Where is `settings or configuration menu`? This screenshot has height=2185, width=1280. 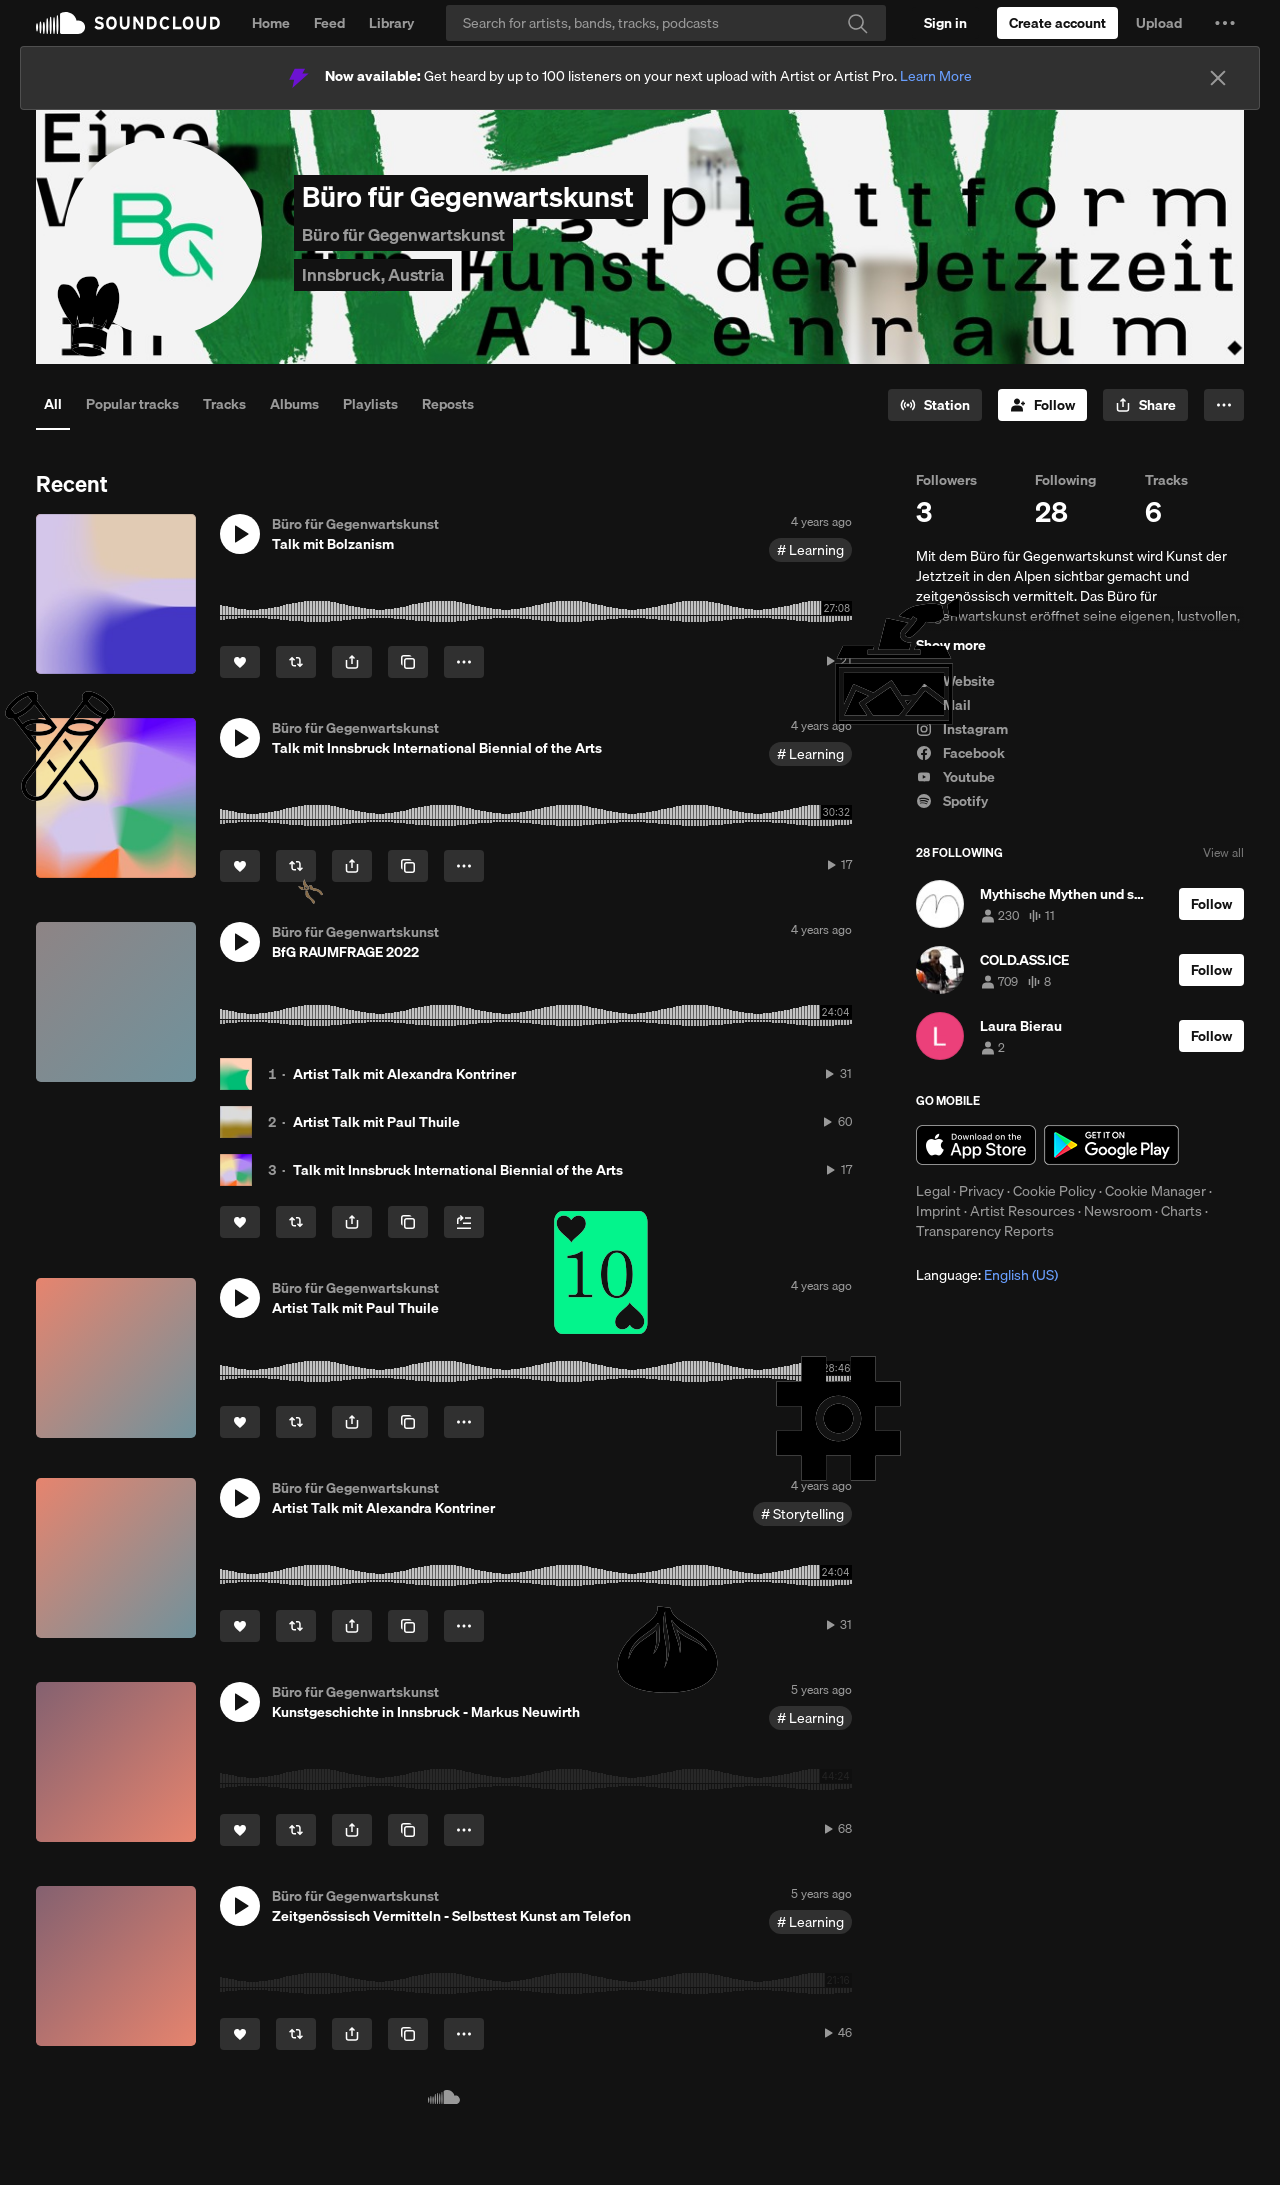 settings or configuration menu is located at coordinates (838, 1418).